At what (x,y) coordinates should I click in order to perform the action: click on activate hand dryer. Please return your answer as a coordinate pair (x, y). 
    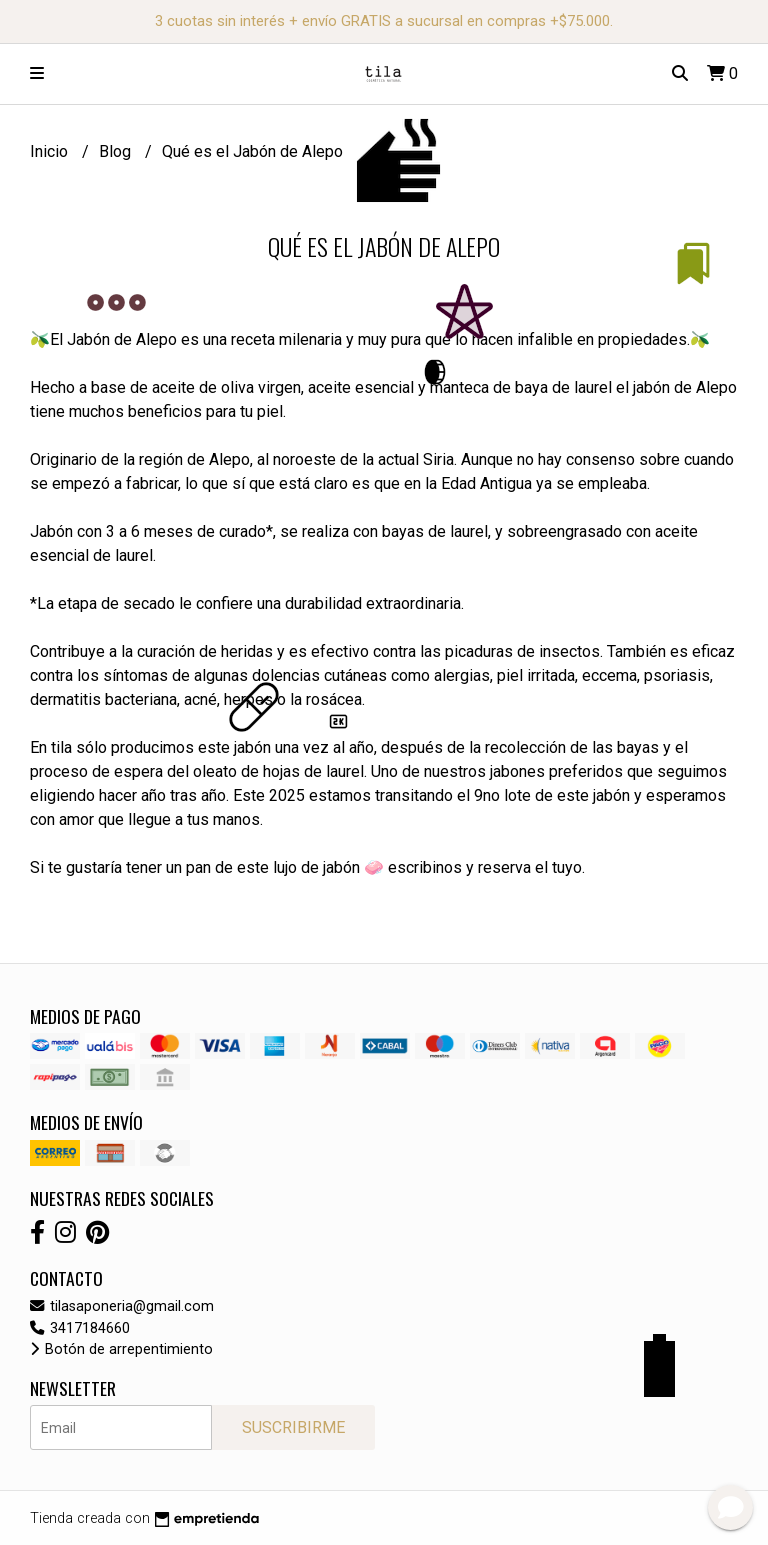
    Looking at the image, I should click on (400, 158).